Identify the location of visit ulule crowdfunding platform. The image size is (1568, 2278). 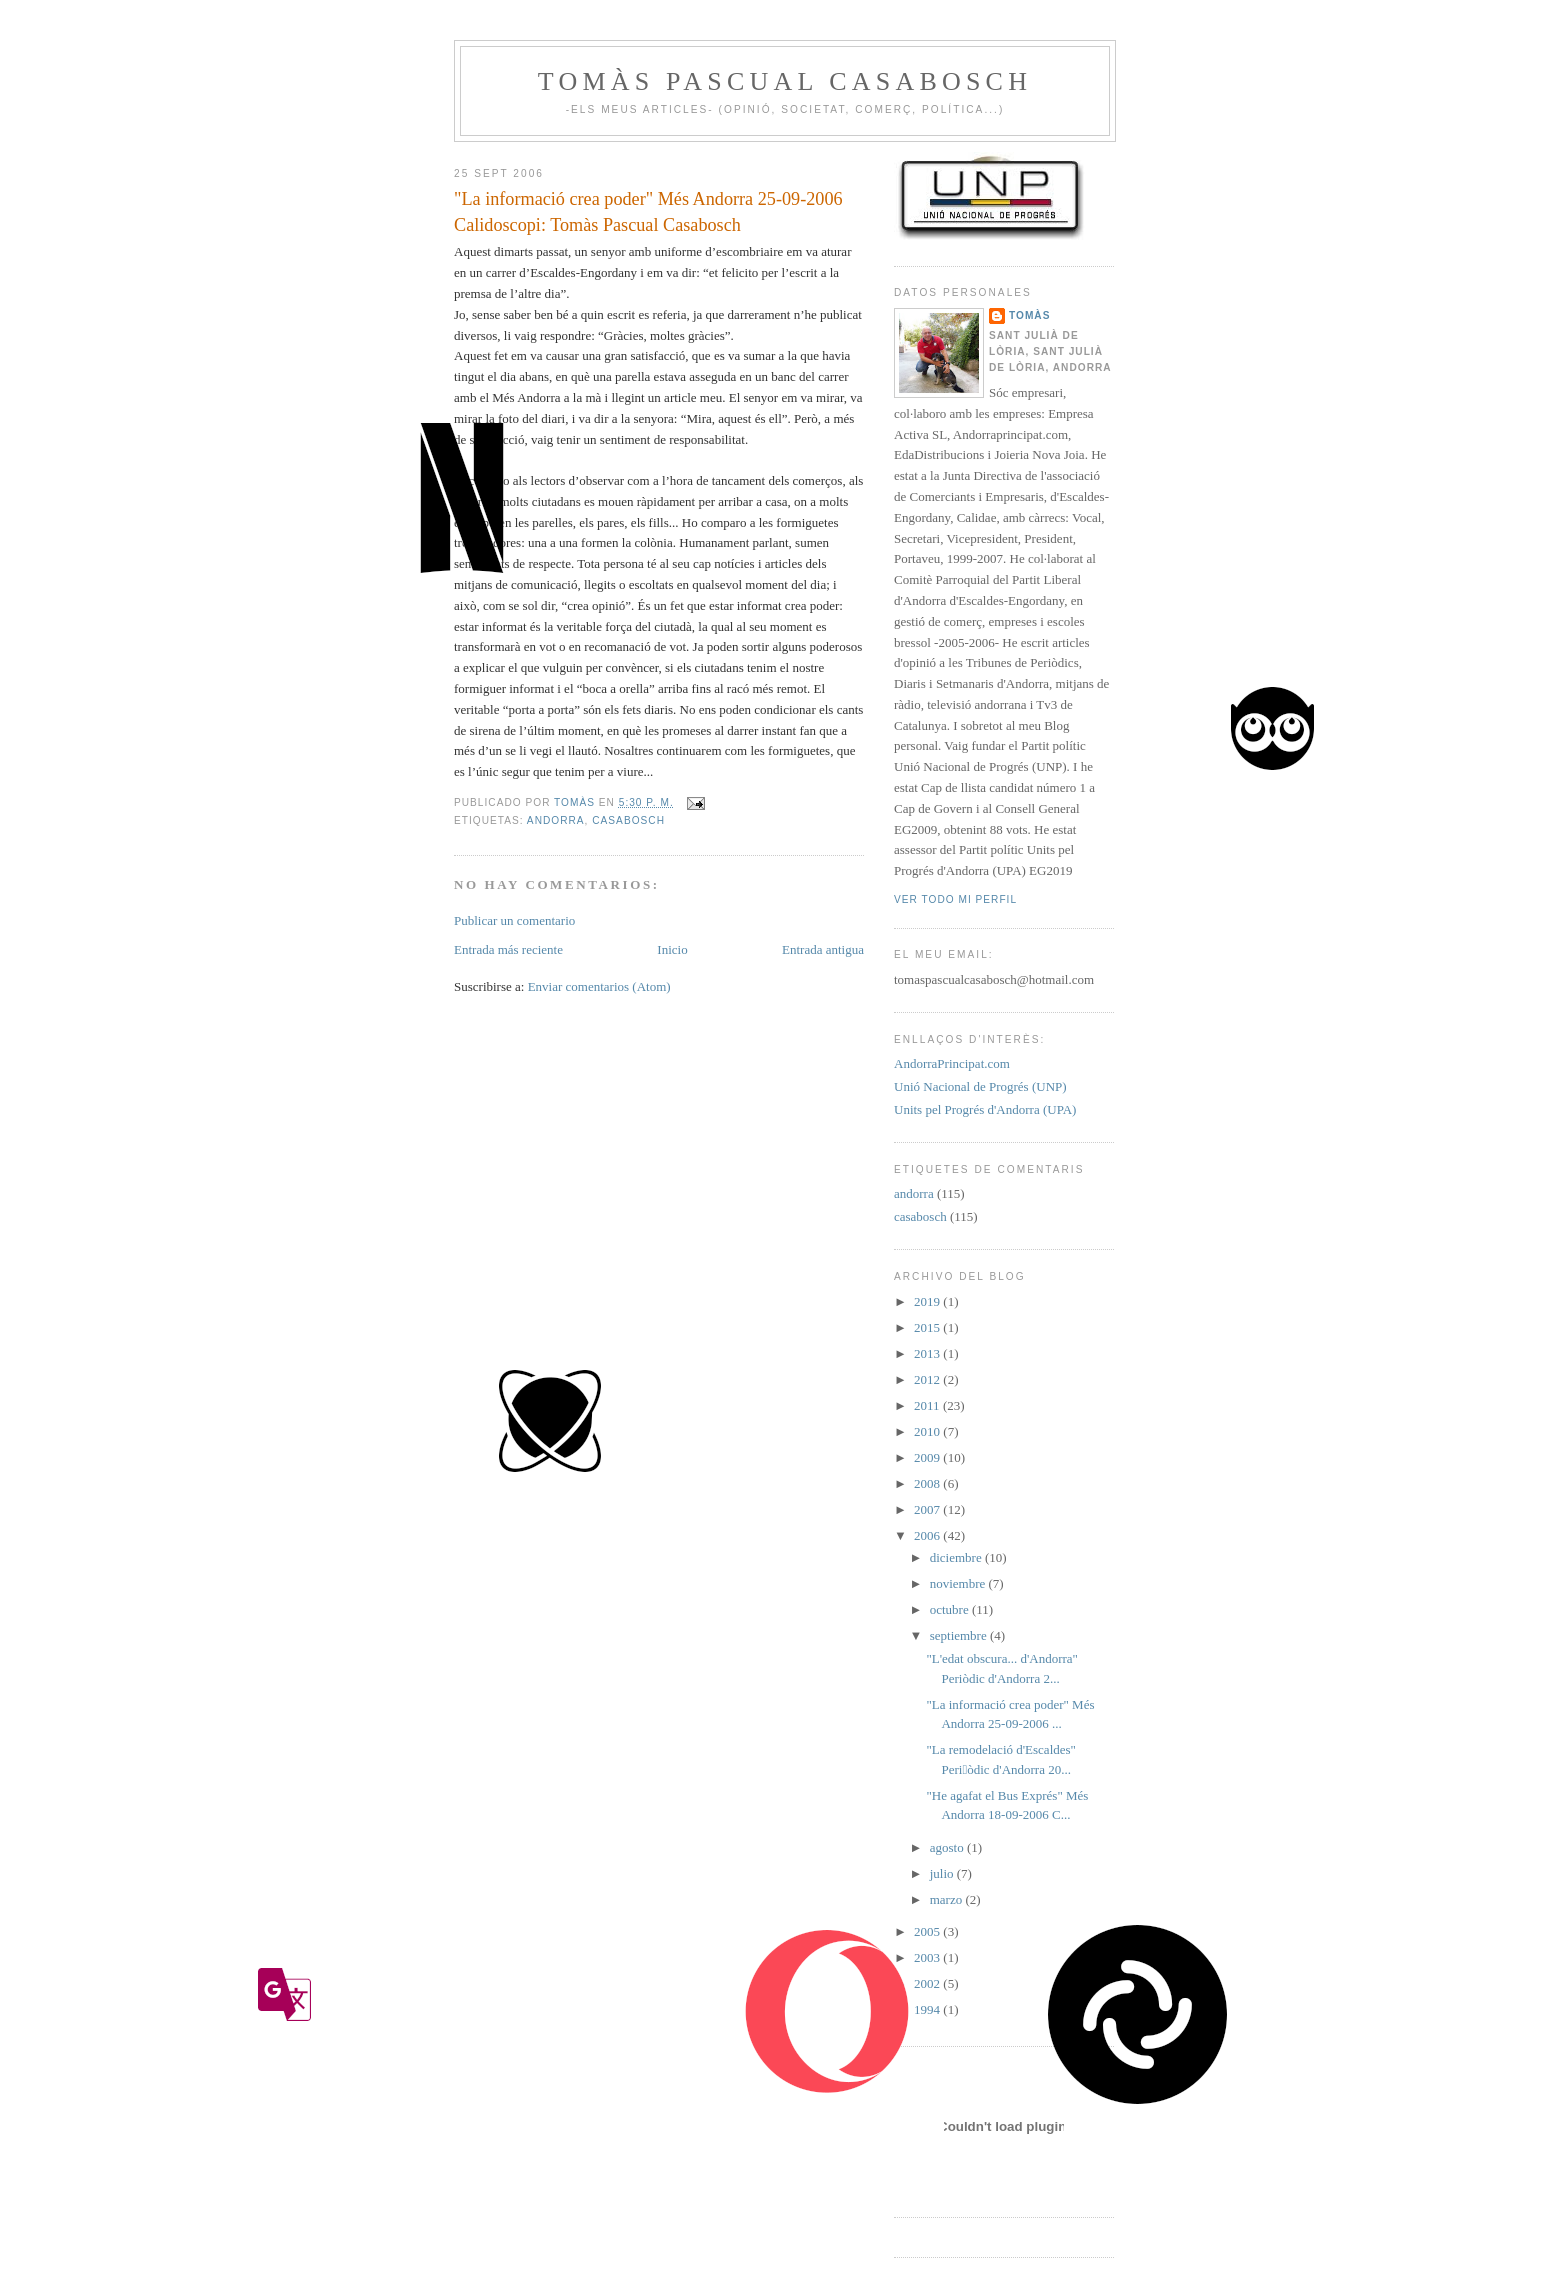
(1272, 728).